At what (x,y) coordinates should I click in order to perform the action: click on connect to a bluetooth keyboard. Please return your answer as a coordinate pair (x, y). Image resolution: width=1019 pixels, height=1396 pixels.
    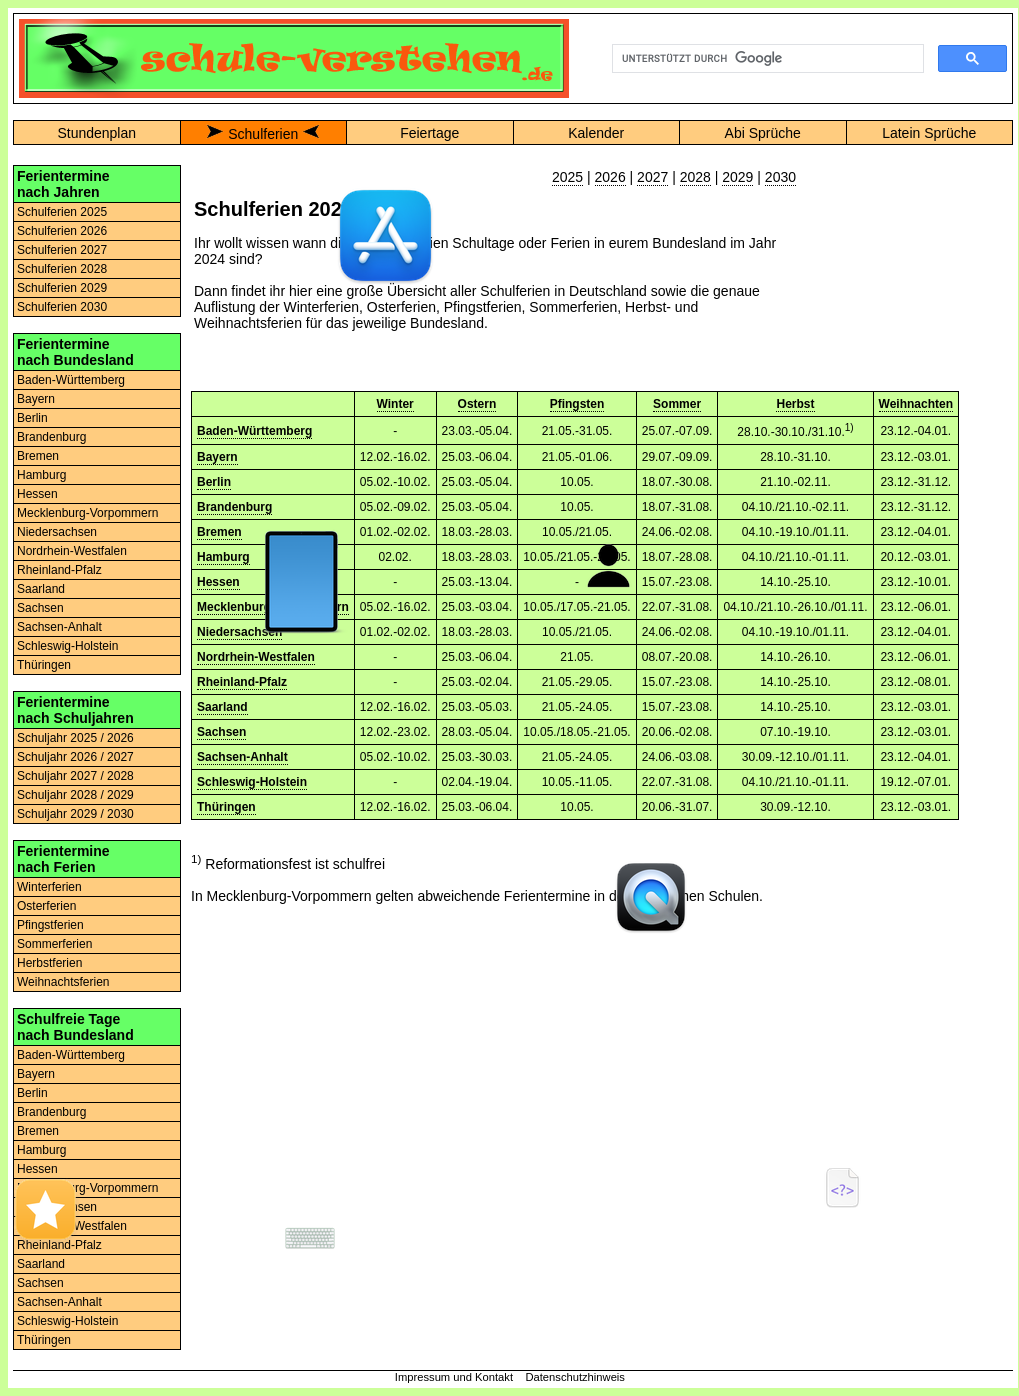
    Looking at the image, I should click on (310, 1238).